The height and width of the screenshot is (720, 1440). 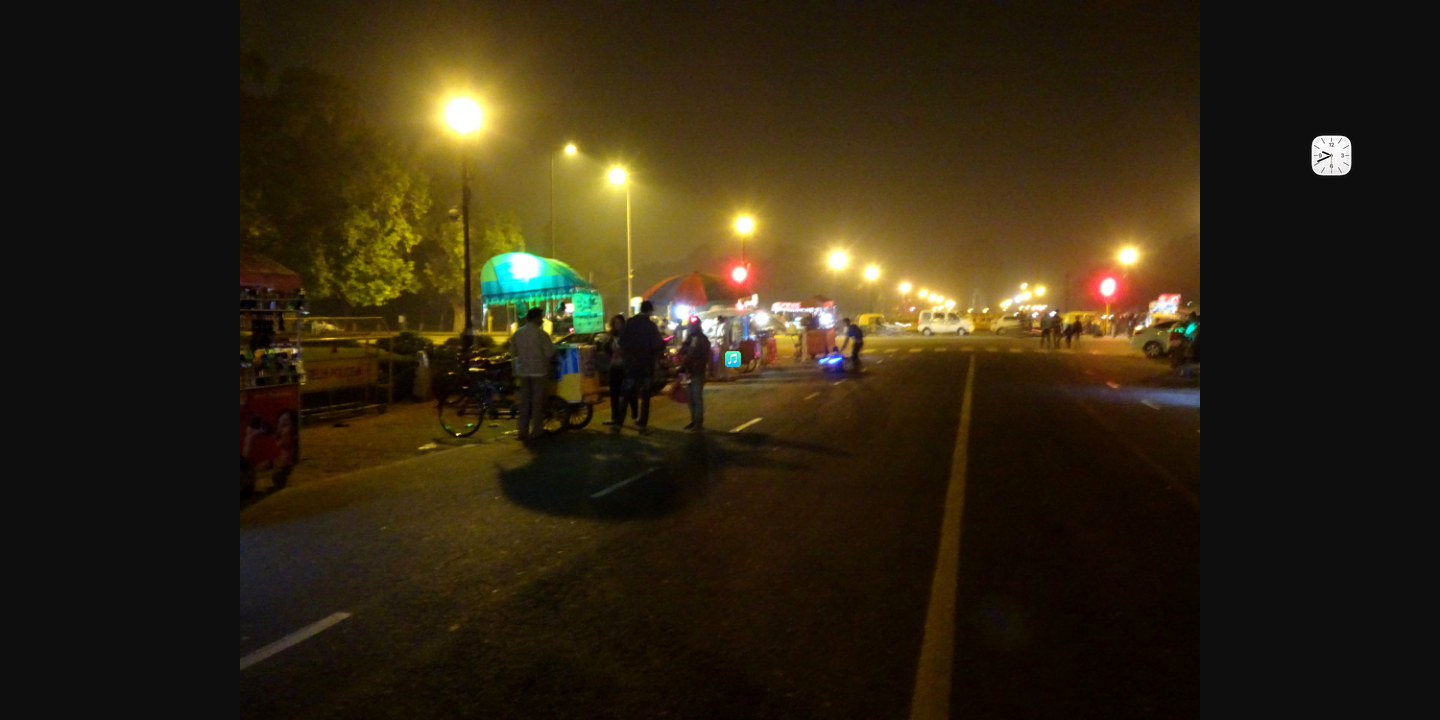 What do you see at coordinates (1331, 155) in the screenshot?
I see `open the clock app` at bounding box center [1331, 155].